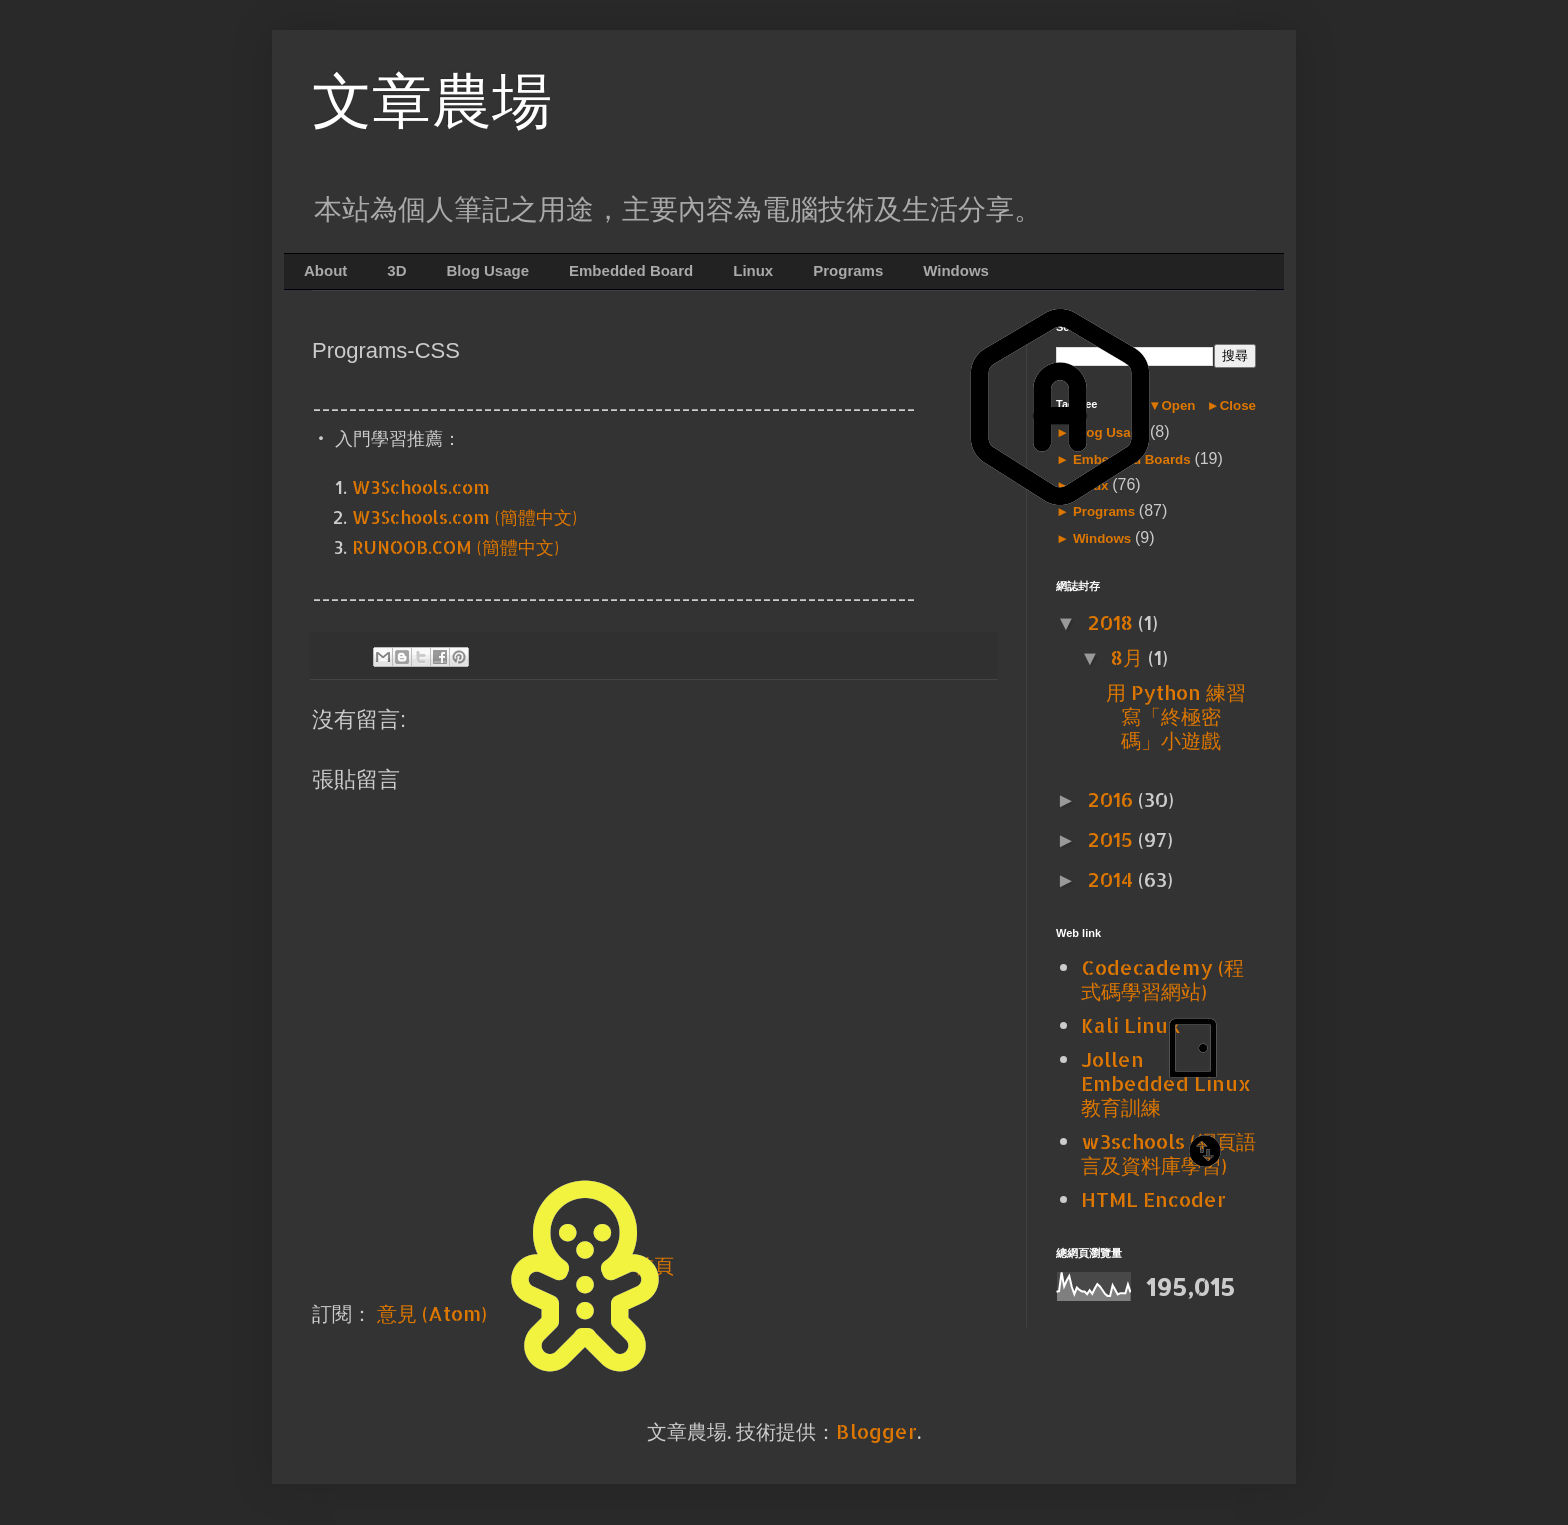 This screenshot has height=1525, width=1568. I want to click on access holiday or seasonal content, so click(585, 1276).